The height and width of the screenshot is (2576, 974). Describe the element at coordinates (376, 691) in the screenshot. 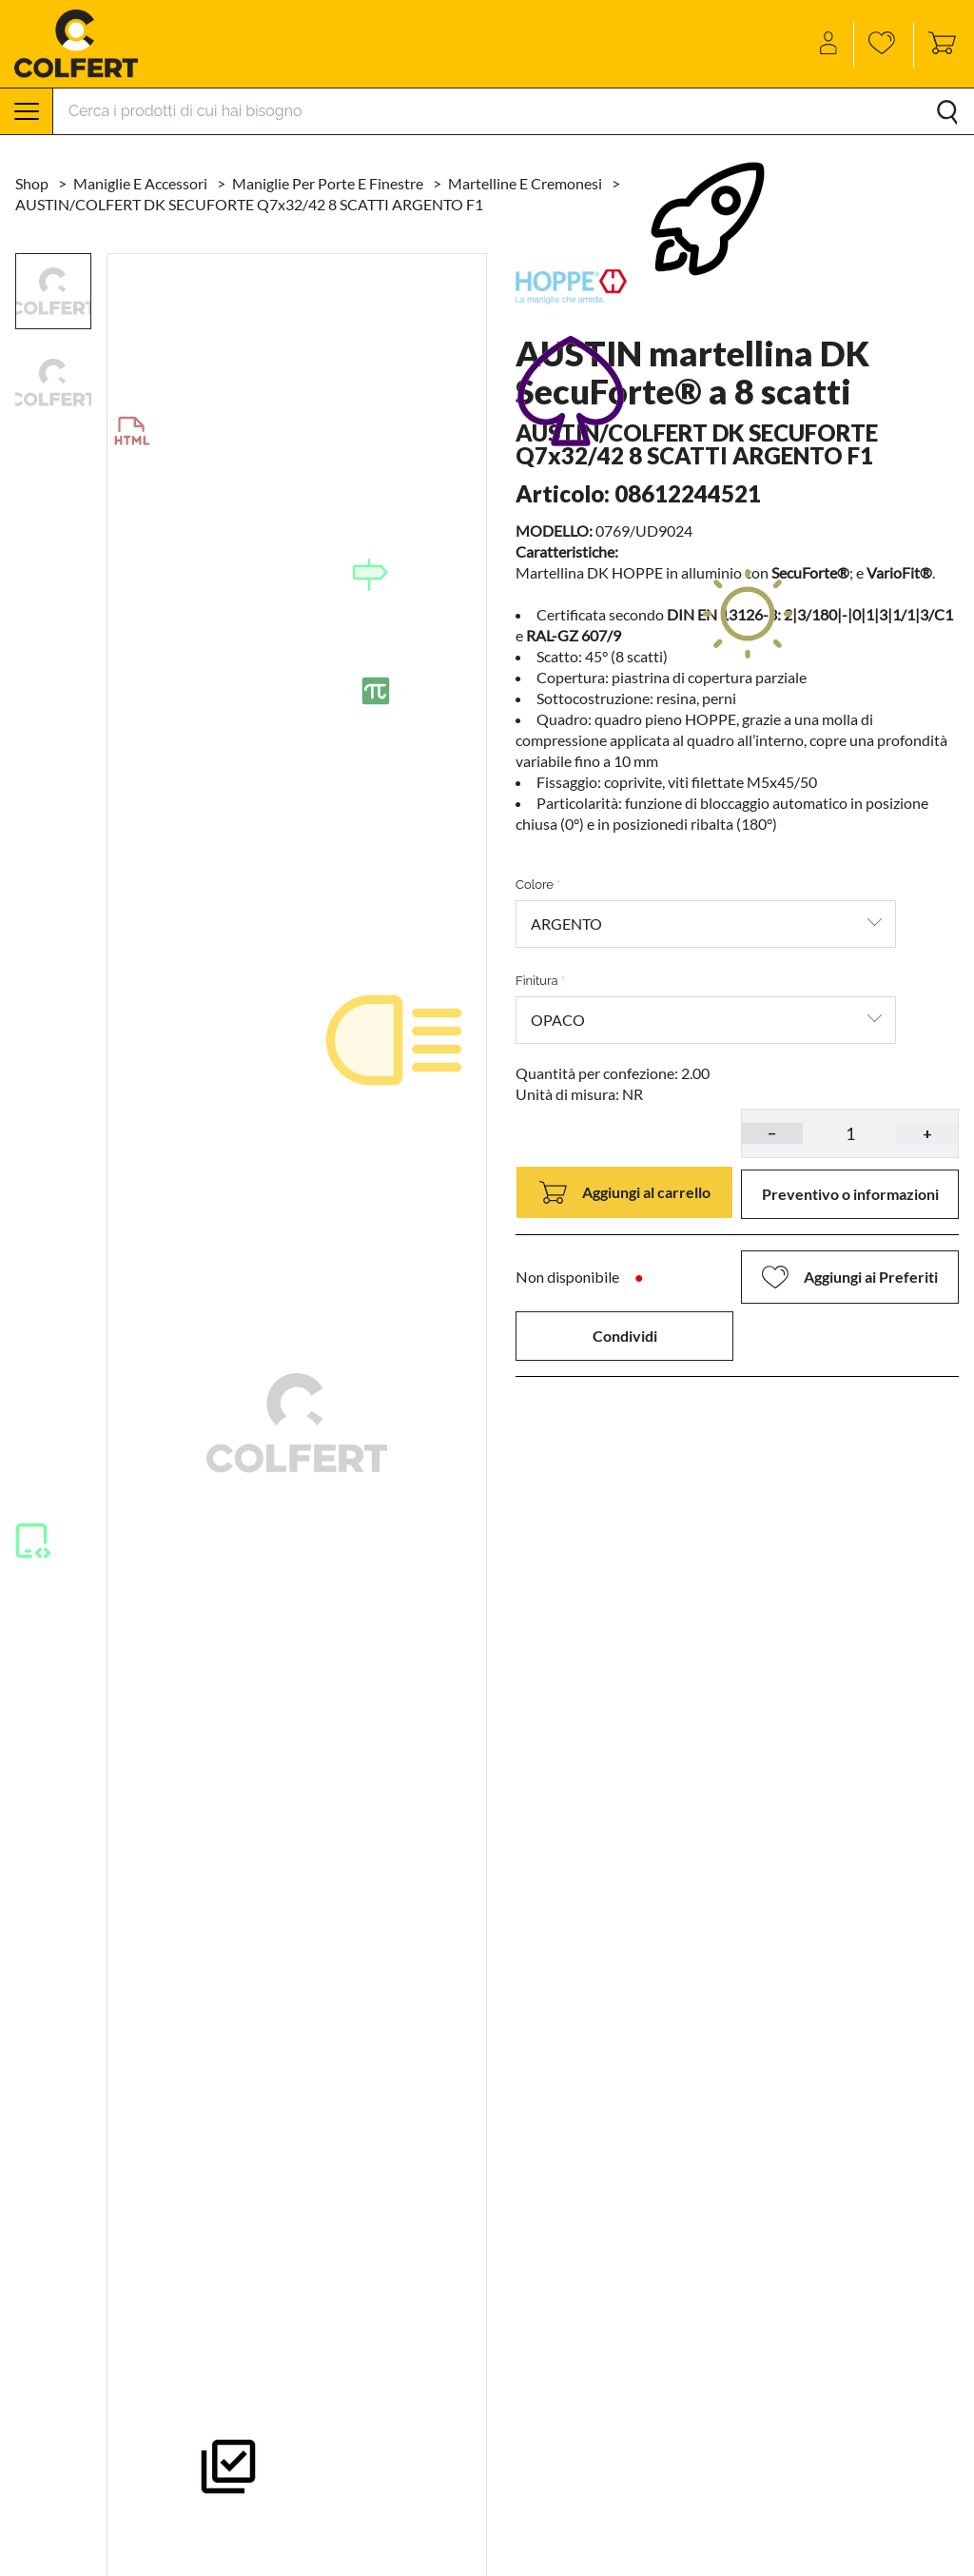

I see `access mathematical or scientific calculator functions` at that location.